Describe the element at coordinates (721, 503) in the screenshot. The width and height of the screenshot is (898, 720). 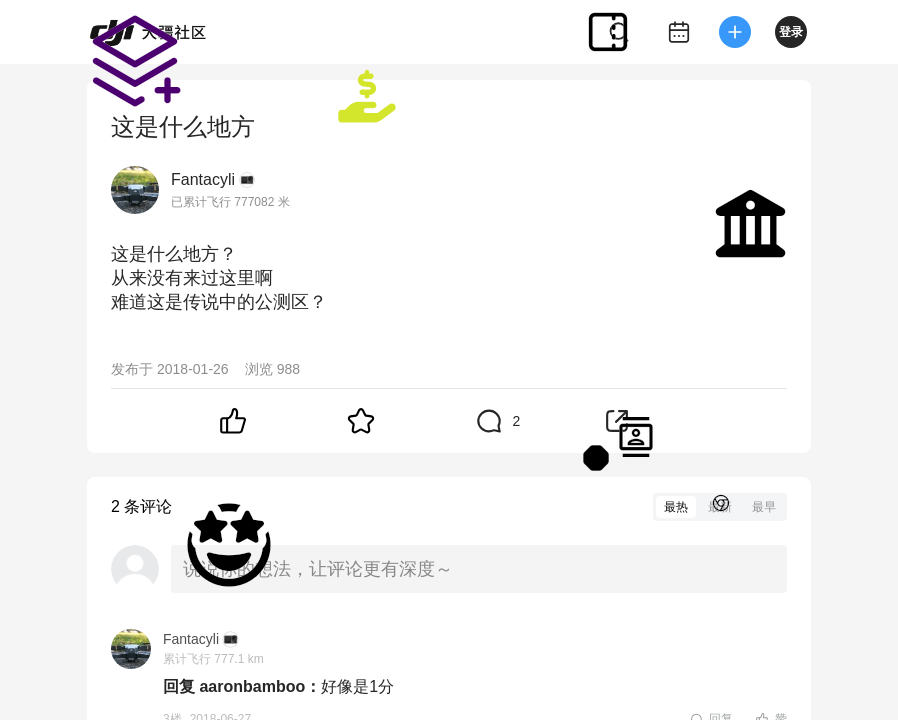
I see `open Google Chrome browser` at that location.